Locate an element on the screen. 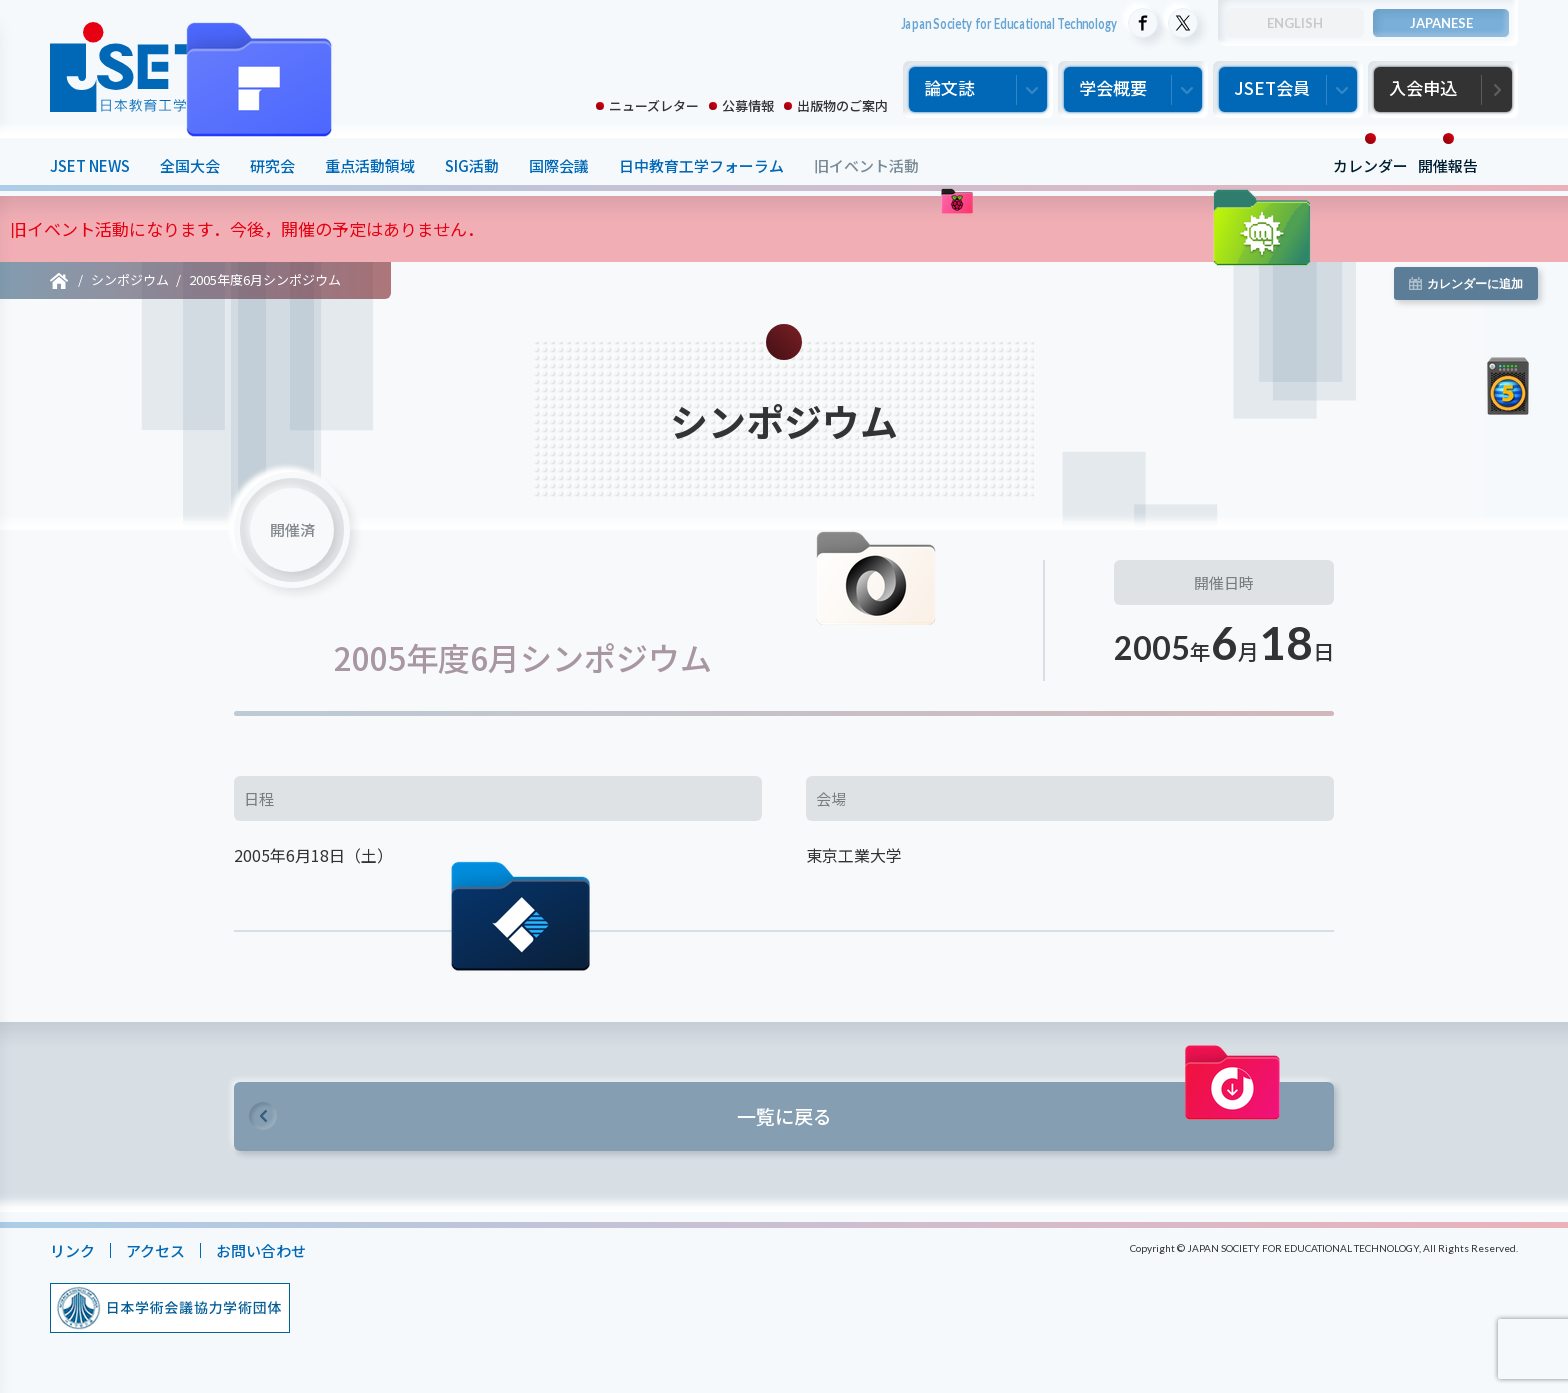 The image size is (1568, 1393). open gamejolt games folder is located at coordinates (1262, 230).